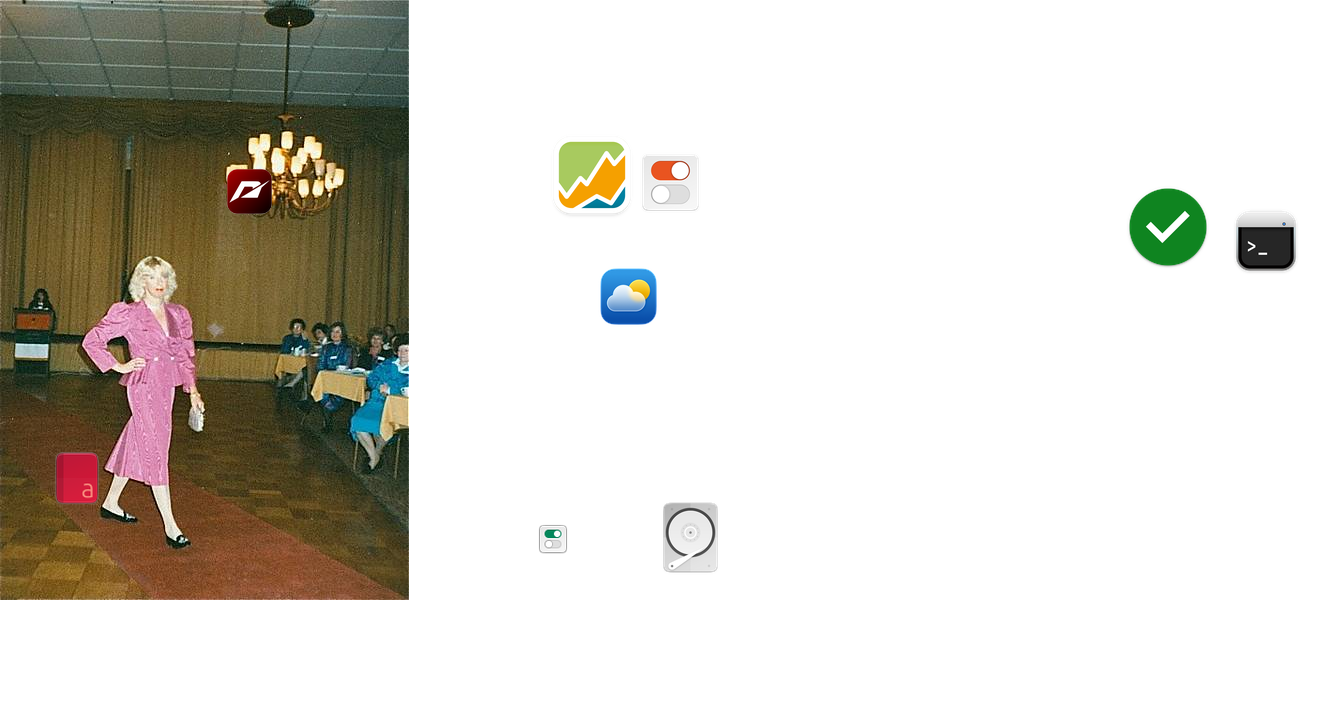 The height and width of the screenshot is (720, 1336). I want to click on launch need for speed most wanted 2, so click(249, 191).